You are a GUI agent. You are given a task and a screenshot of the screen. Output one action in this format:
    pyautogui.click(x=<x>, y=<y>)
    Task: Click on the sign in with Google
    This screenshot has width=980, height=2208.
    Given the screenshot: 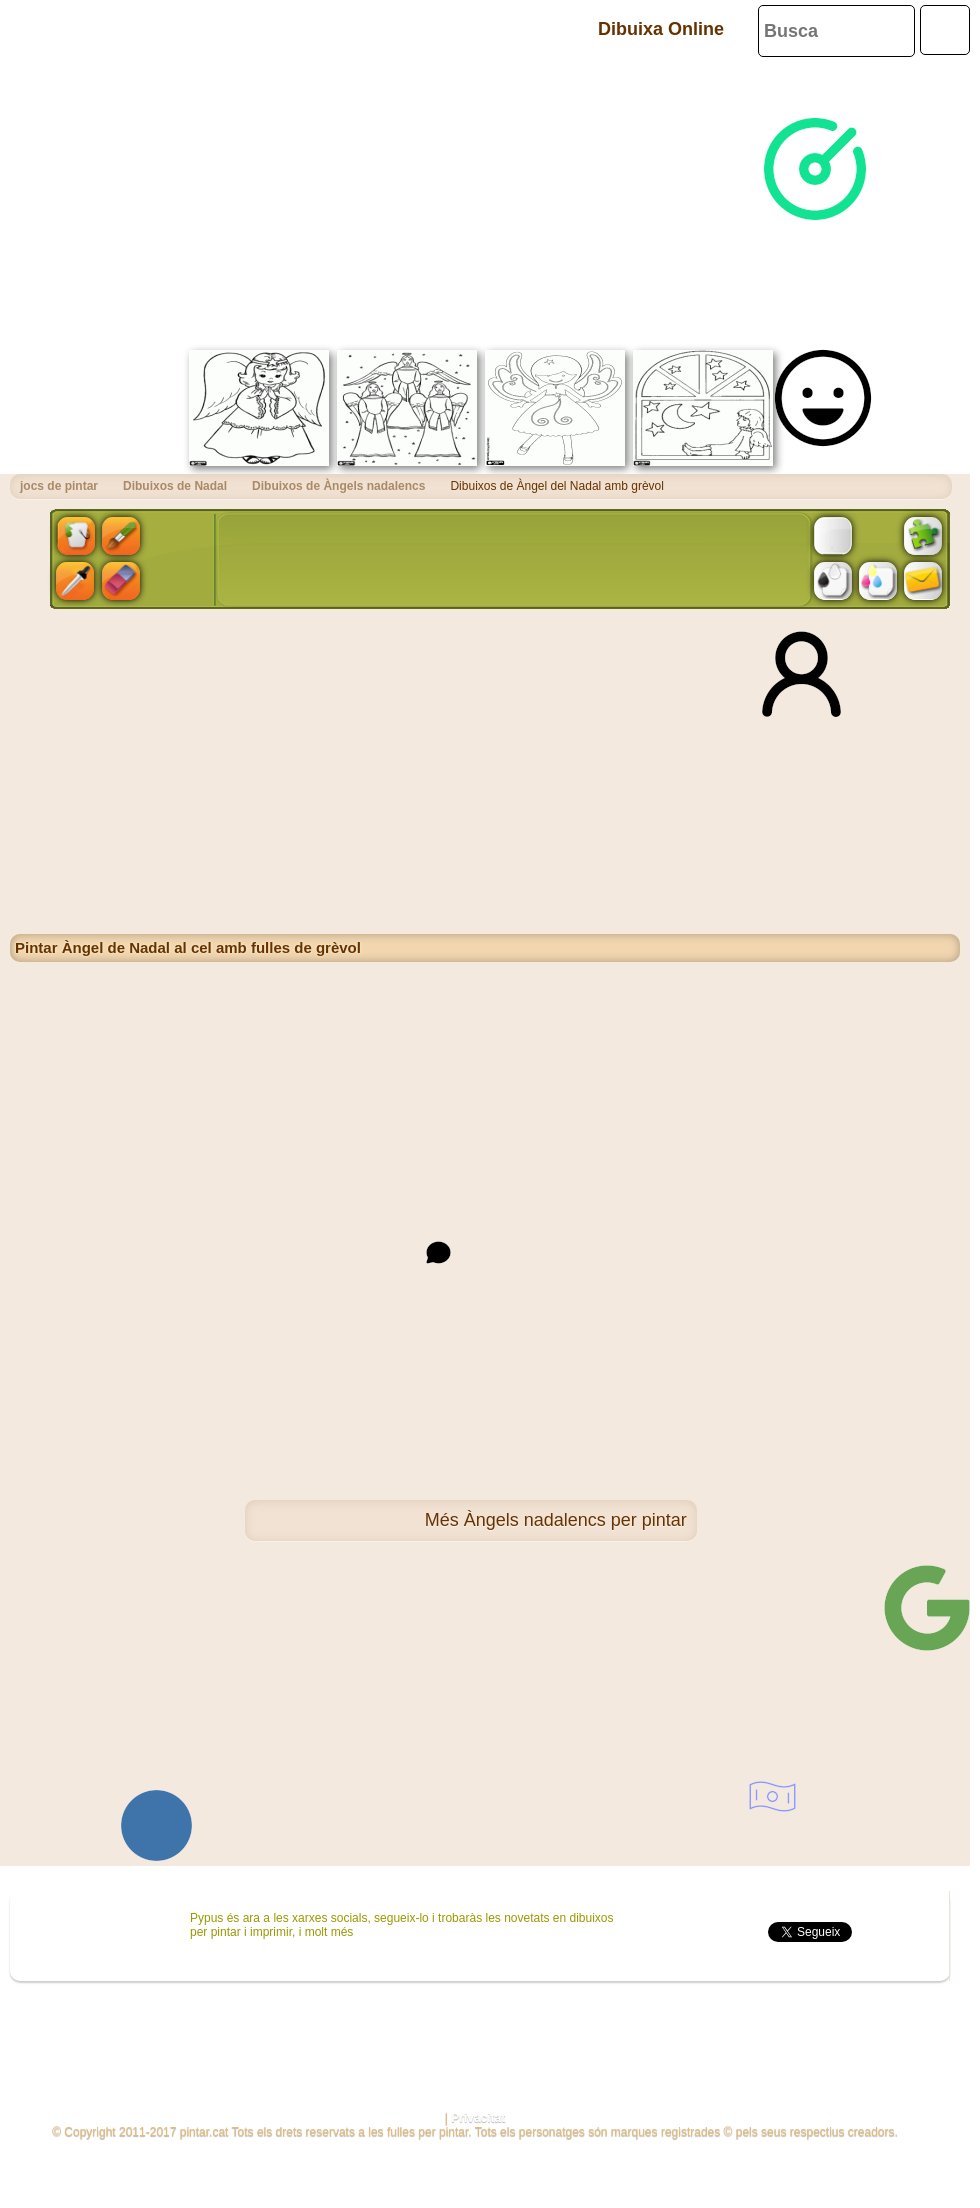 What is the action you would take?
    pyautogui.click(x=927, y=1608)
    